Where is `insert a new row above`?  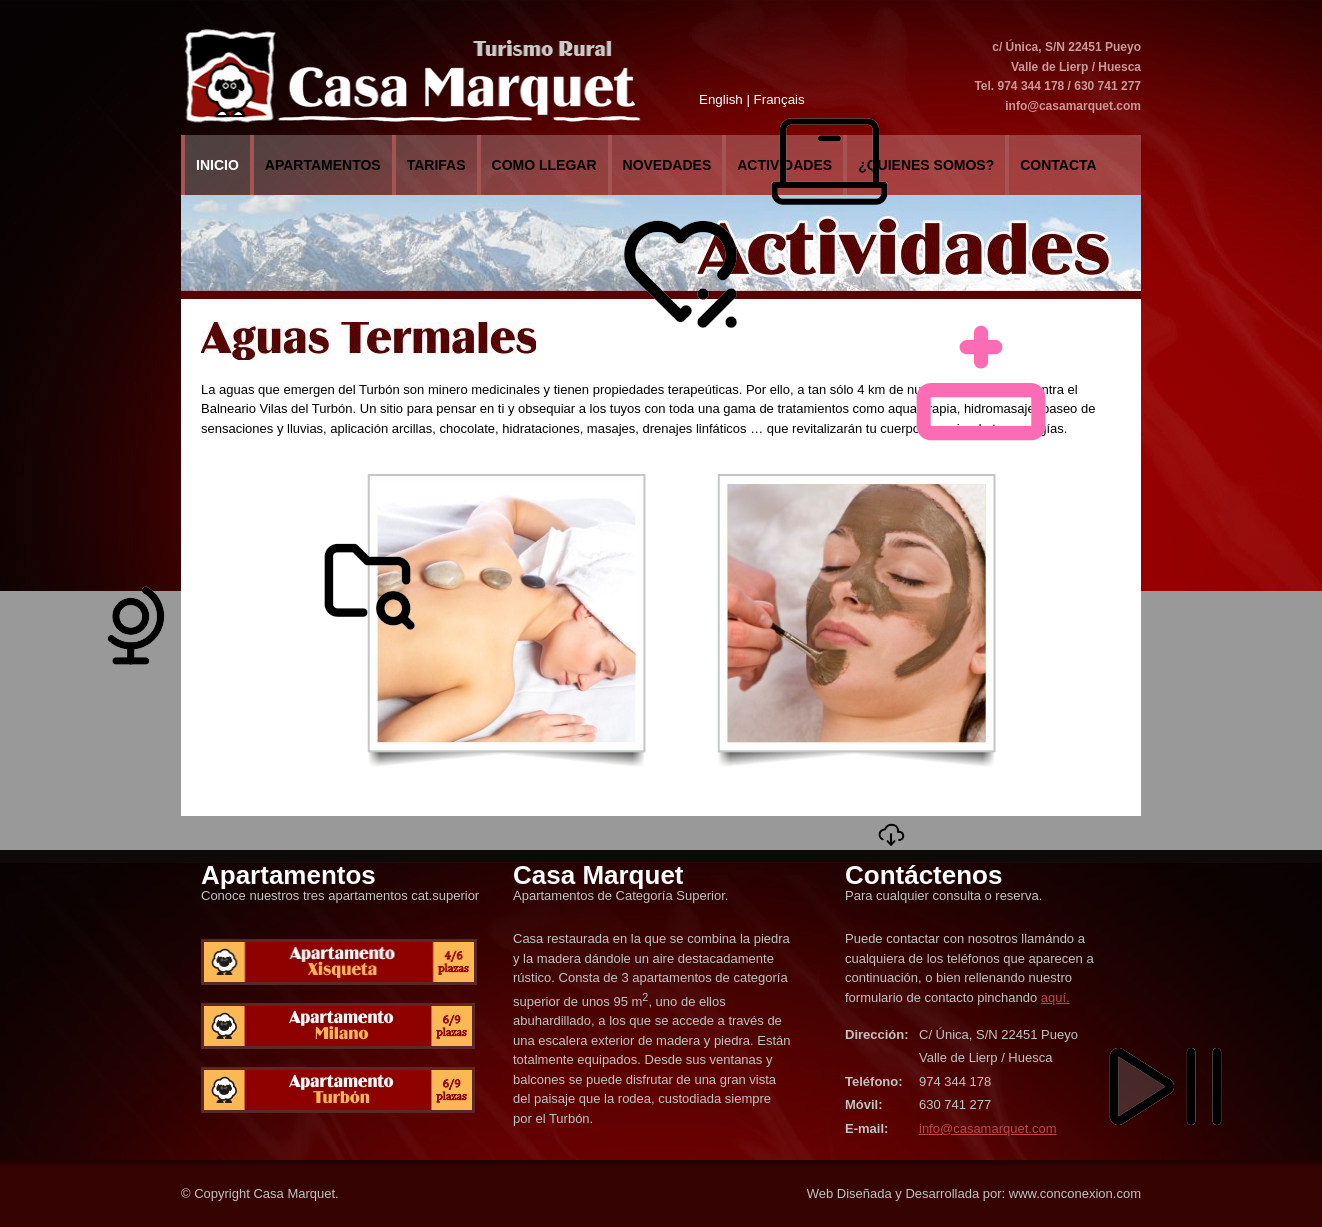 insert a new row above is located at coordinates (981, 383).